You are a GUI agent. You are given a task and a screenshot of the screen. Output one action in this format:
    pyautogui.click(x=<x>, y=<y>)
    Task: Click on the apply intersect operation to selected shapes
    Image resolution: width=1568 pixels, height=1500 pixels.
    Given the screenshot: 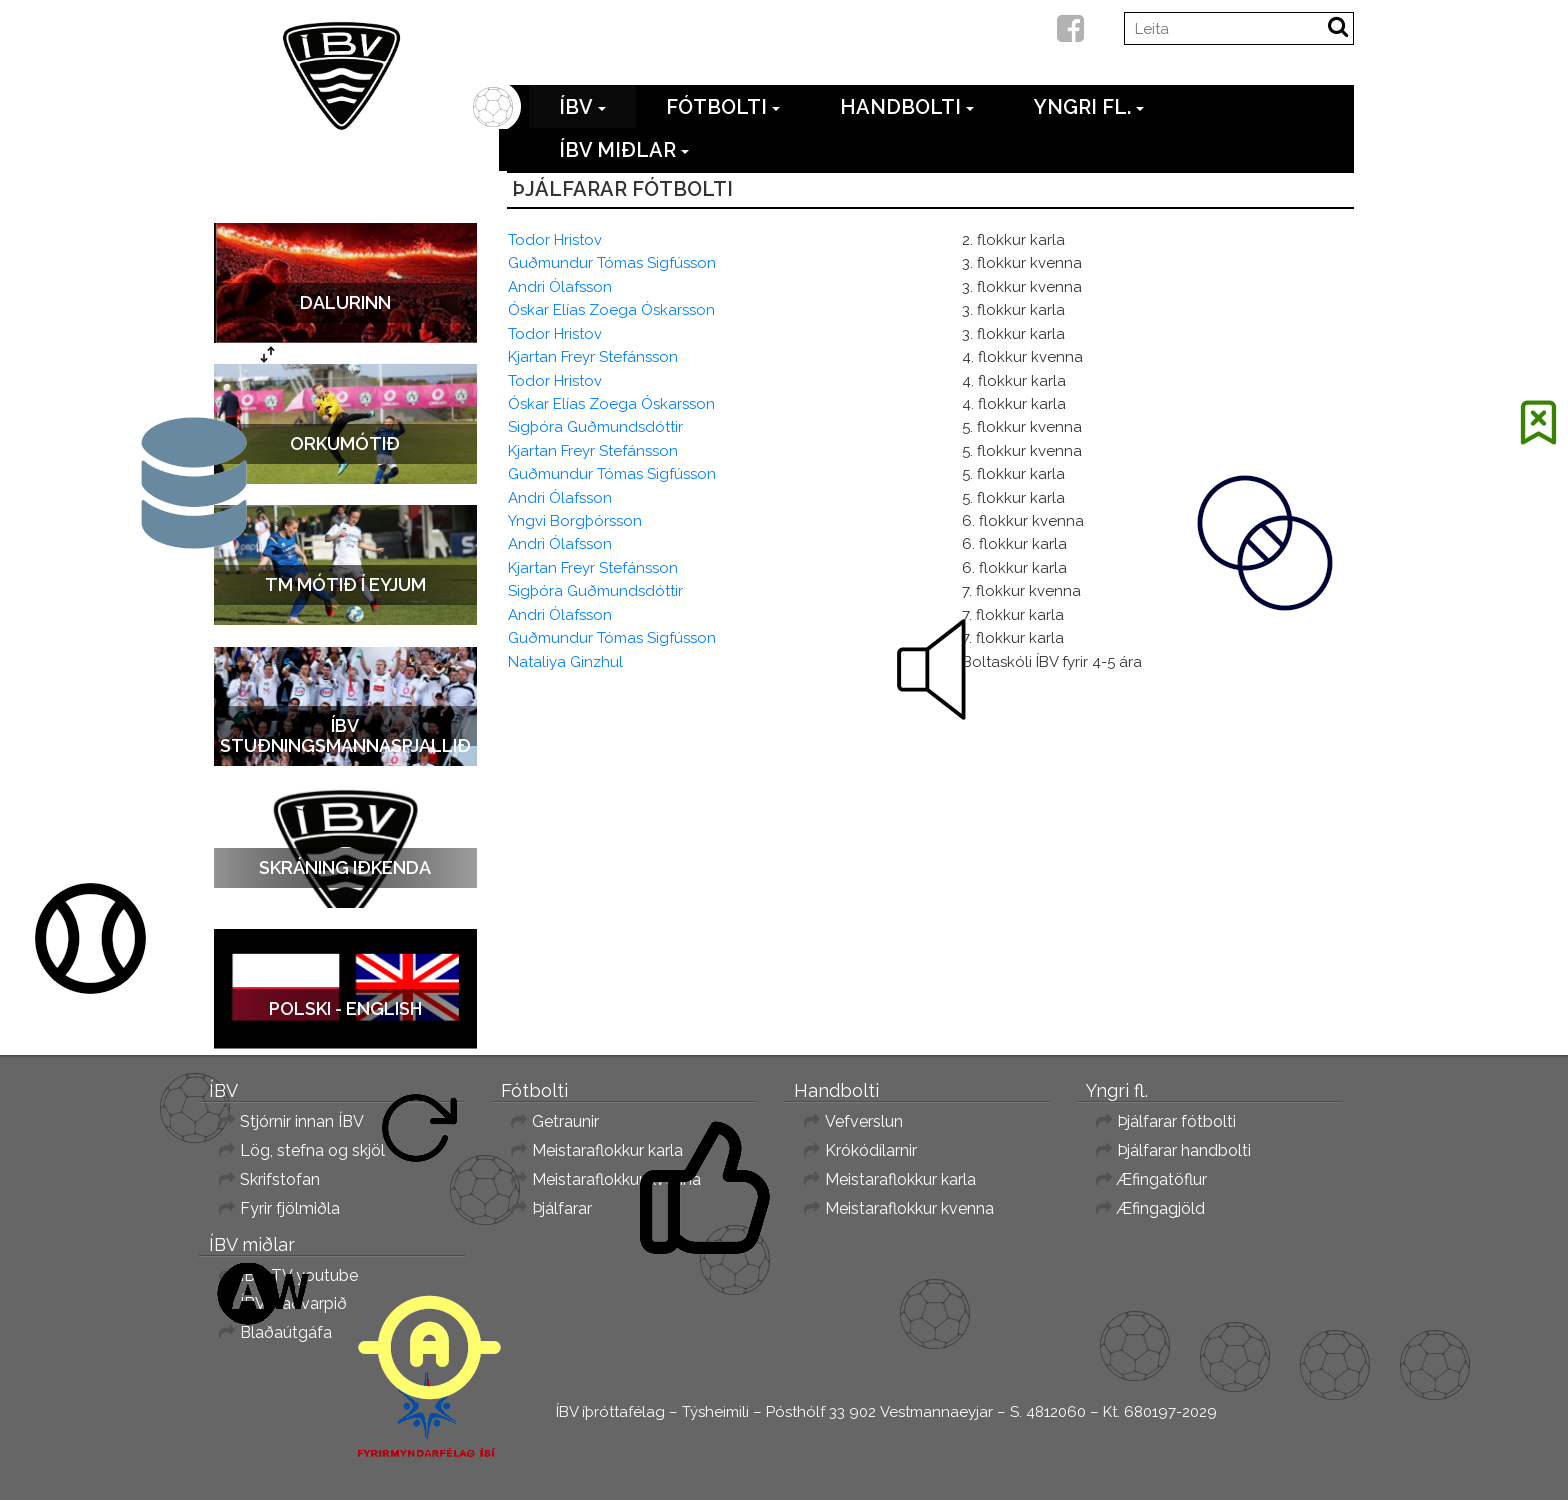 What is the action you would take?
    pyautogui.click(x=1265, y=543)
    